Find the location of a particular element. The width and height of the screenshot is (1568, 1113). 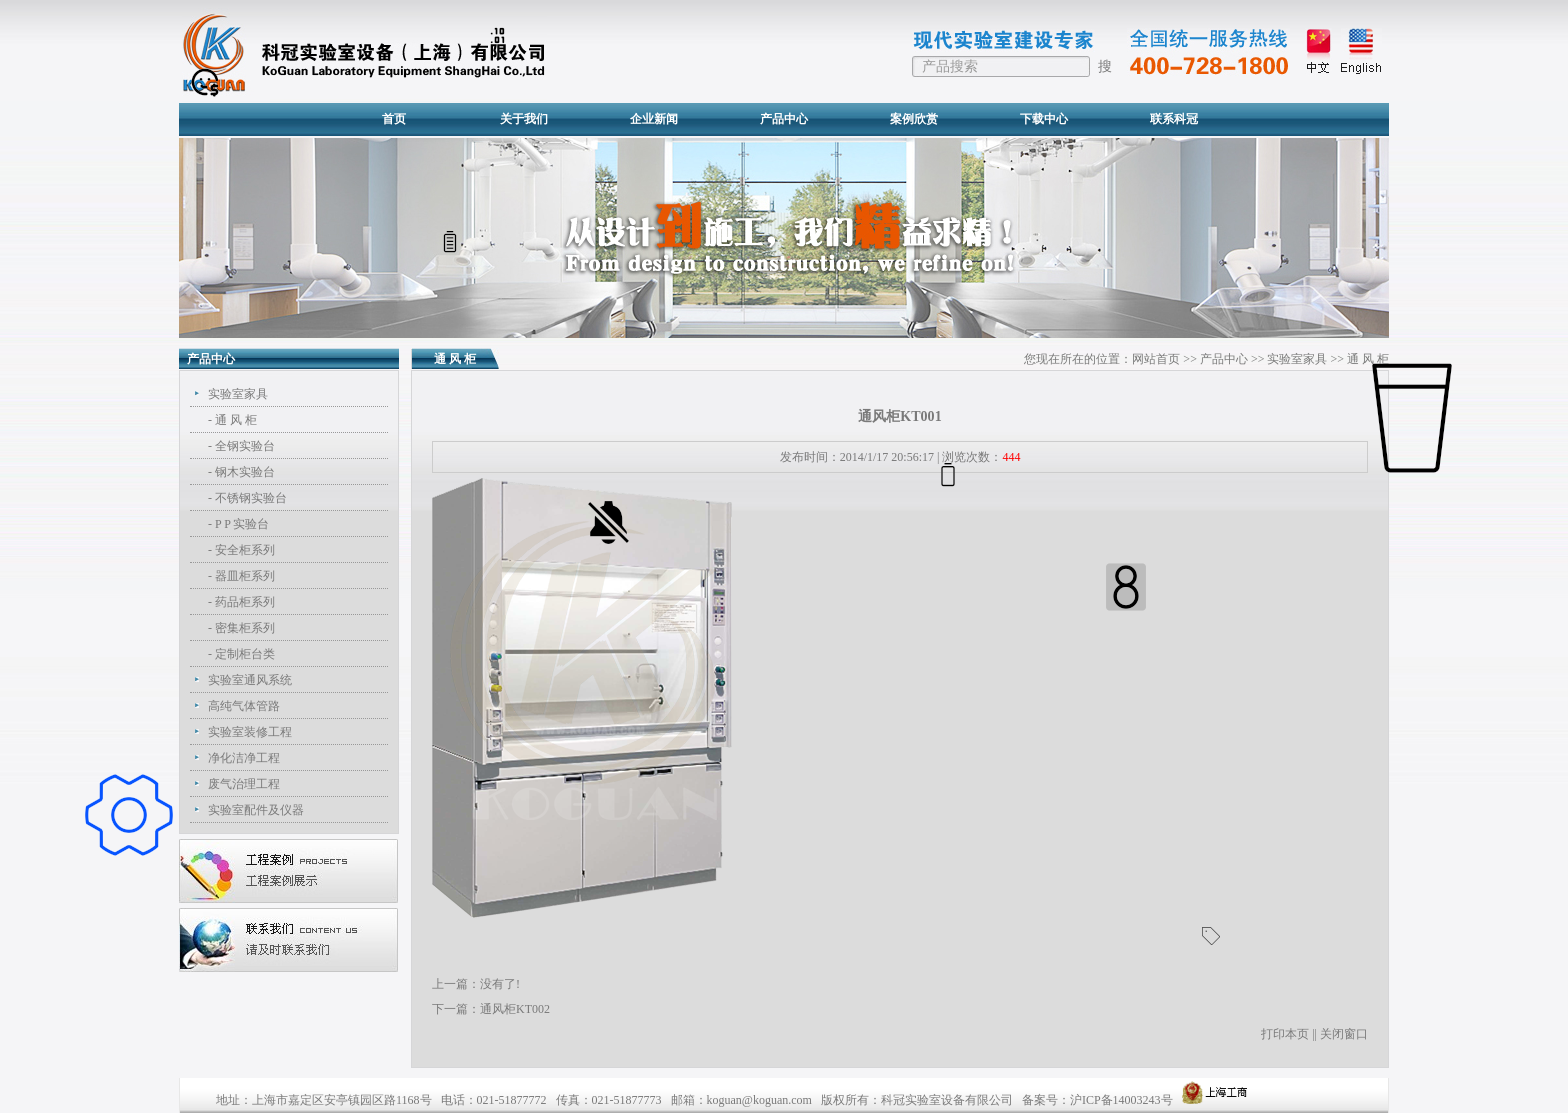

indicates empty or depleted battery is located at coordinates (948, 475).